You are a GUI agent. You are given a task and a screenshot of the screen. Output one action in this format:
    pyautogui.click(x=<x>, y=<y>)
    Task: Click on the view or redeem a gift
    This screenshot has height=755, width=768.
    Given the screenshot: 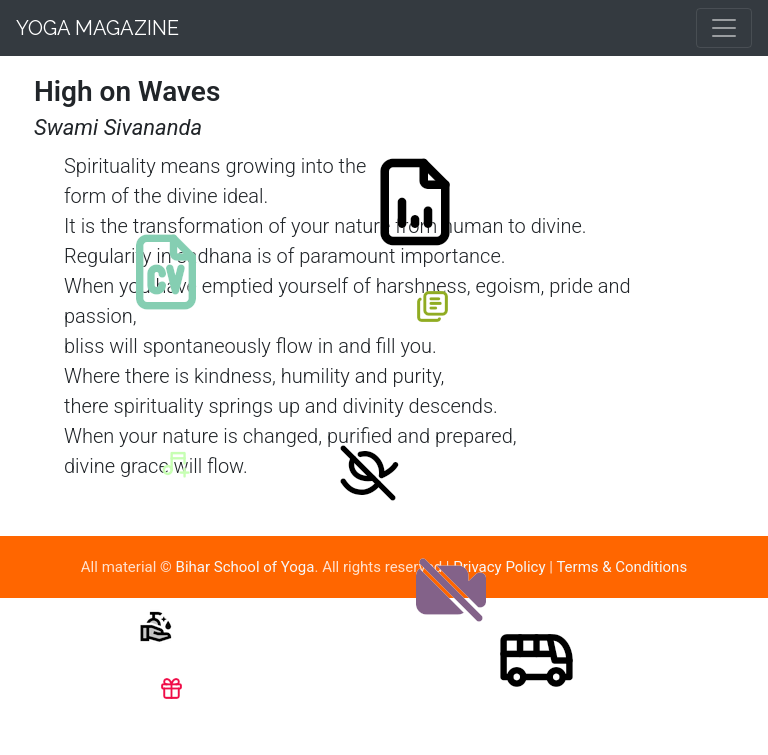 What is the action you would take?
    pyautogui.click(x=171, y=688)
    